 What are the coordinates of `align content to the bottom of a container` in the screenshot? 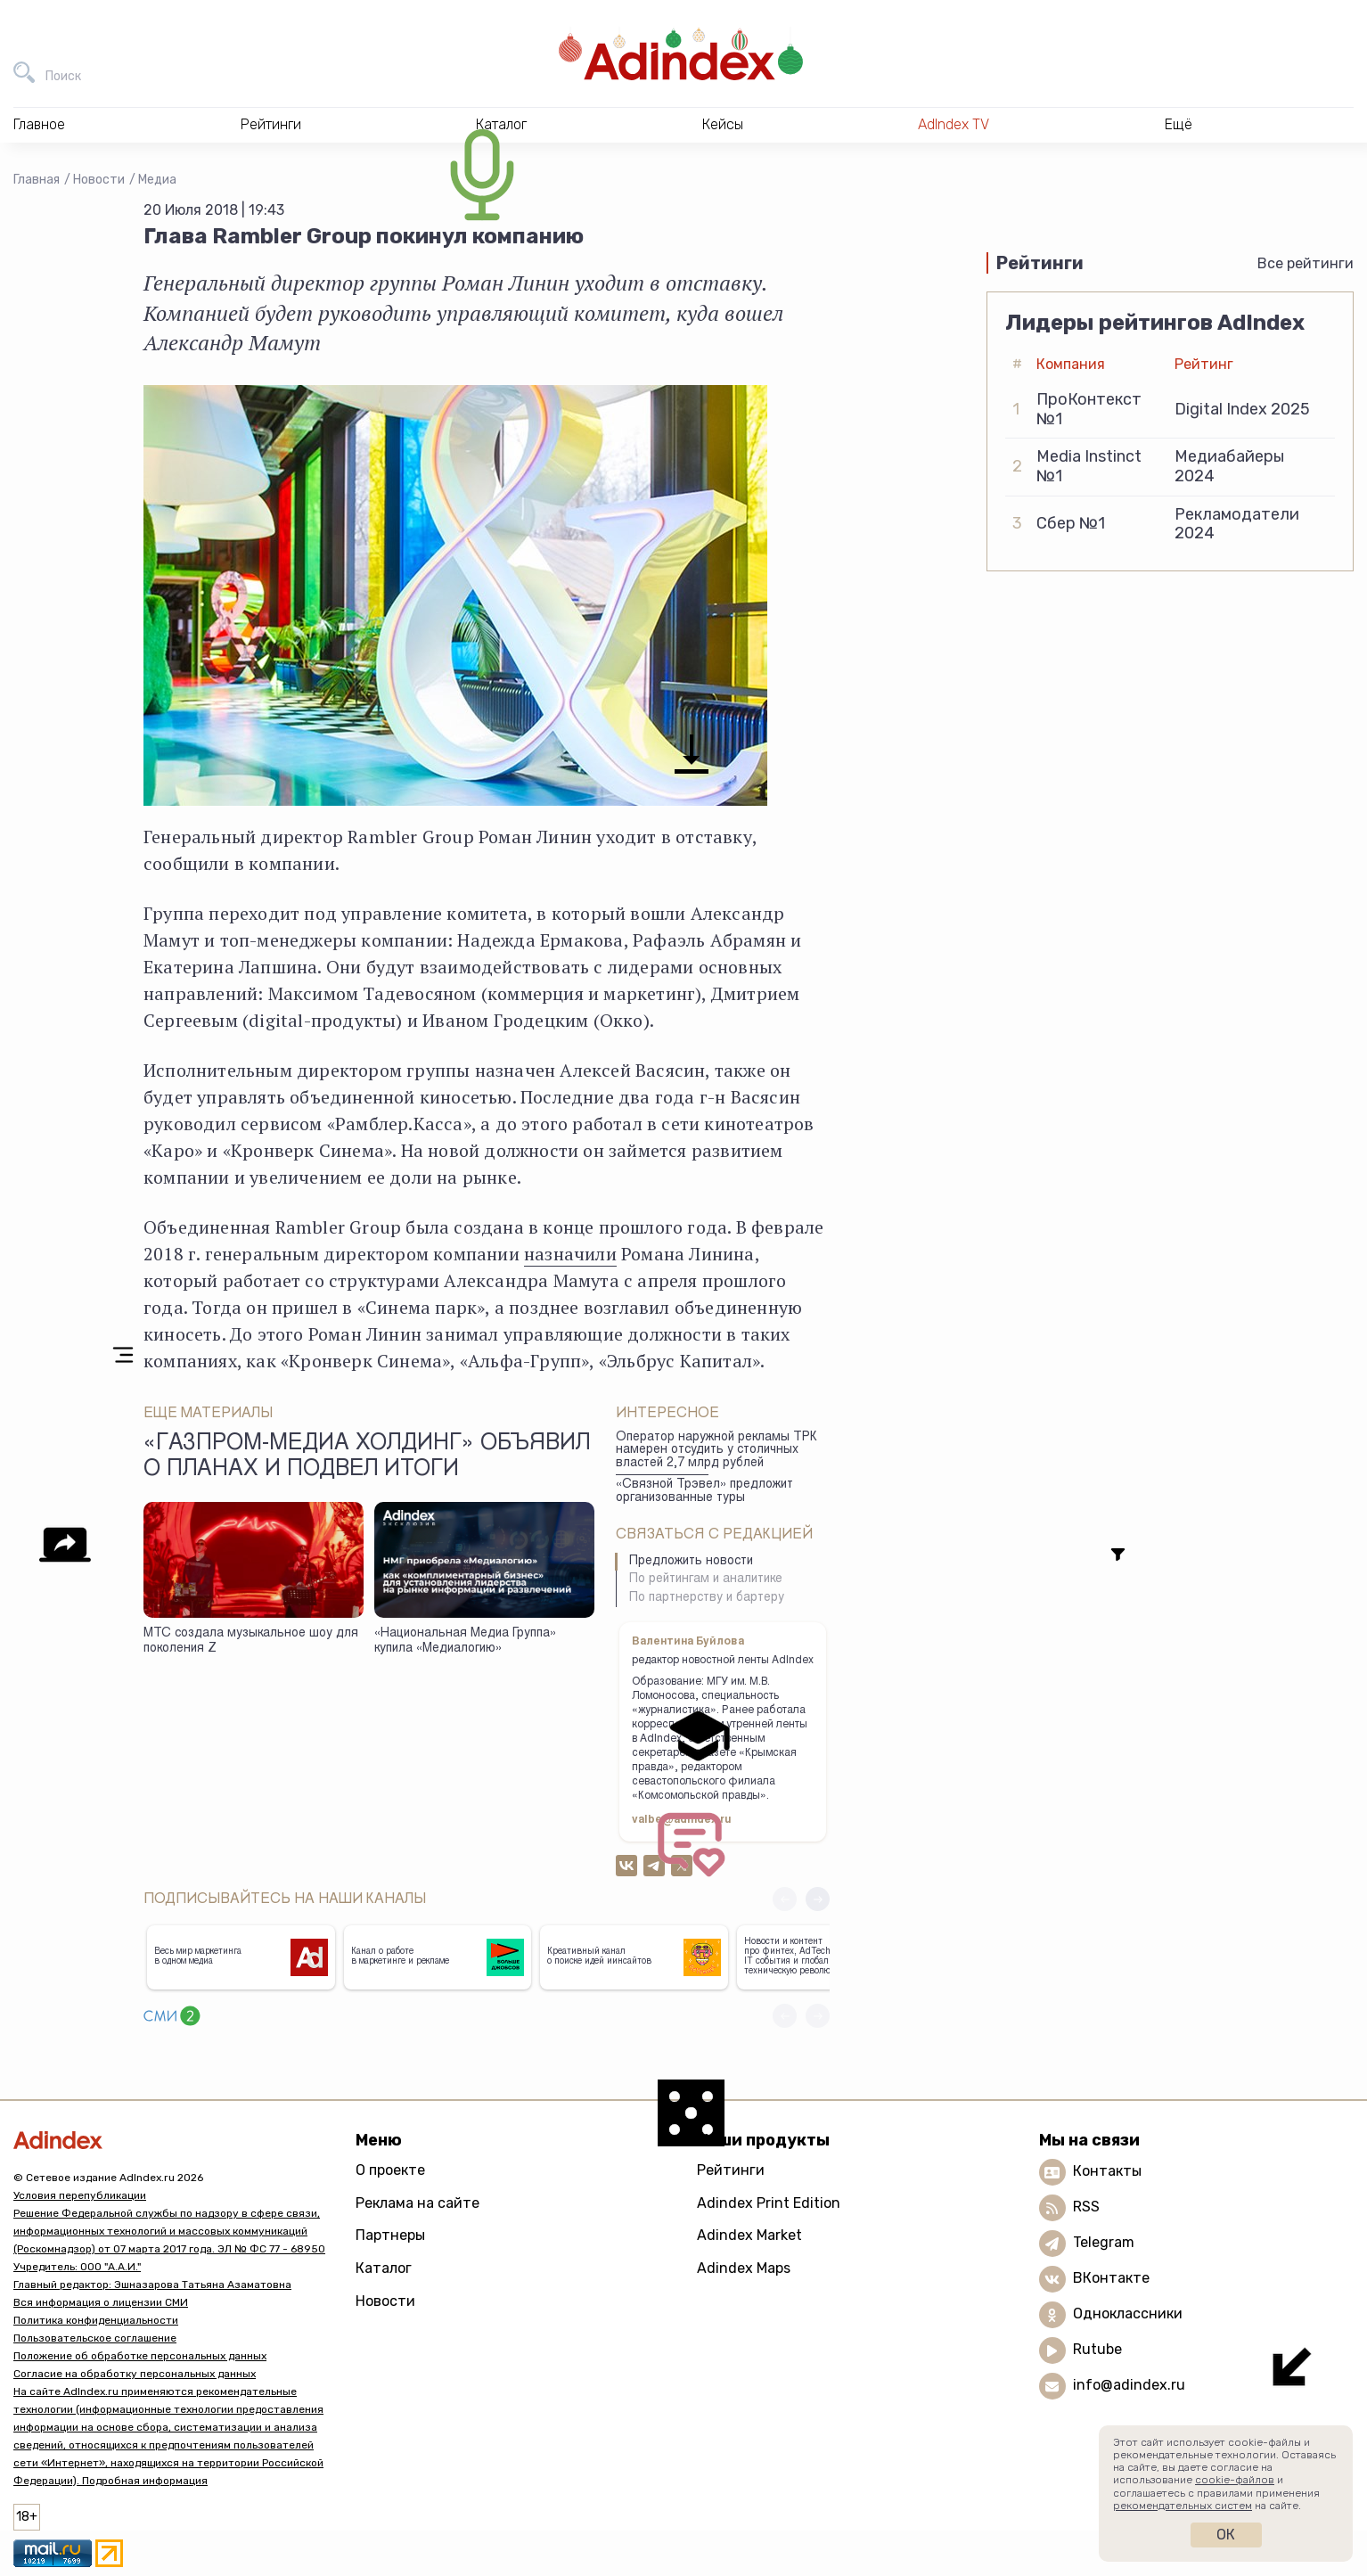 It's located at (692, 754).